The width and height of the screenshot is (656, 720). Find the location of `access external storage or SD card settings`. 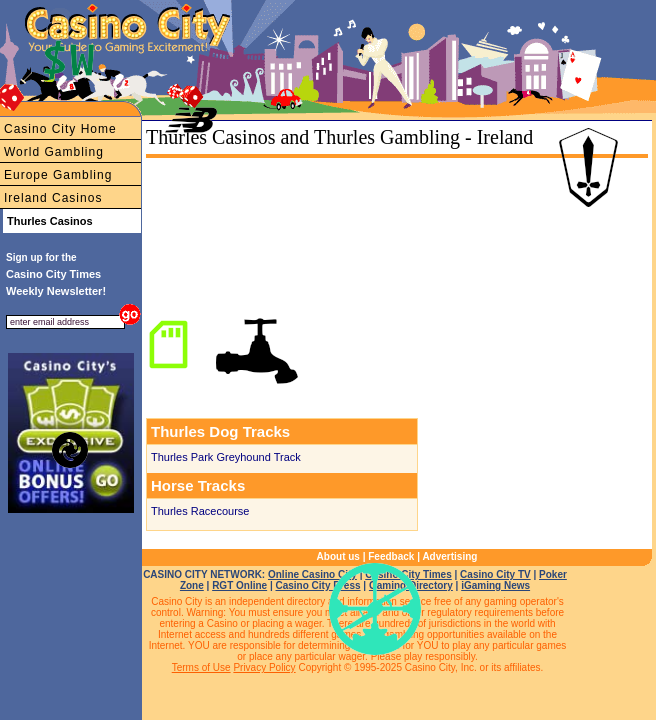

access external storage or SD card settings is located at coordinates (168, 344).